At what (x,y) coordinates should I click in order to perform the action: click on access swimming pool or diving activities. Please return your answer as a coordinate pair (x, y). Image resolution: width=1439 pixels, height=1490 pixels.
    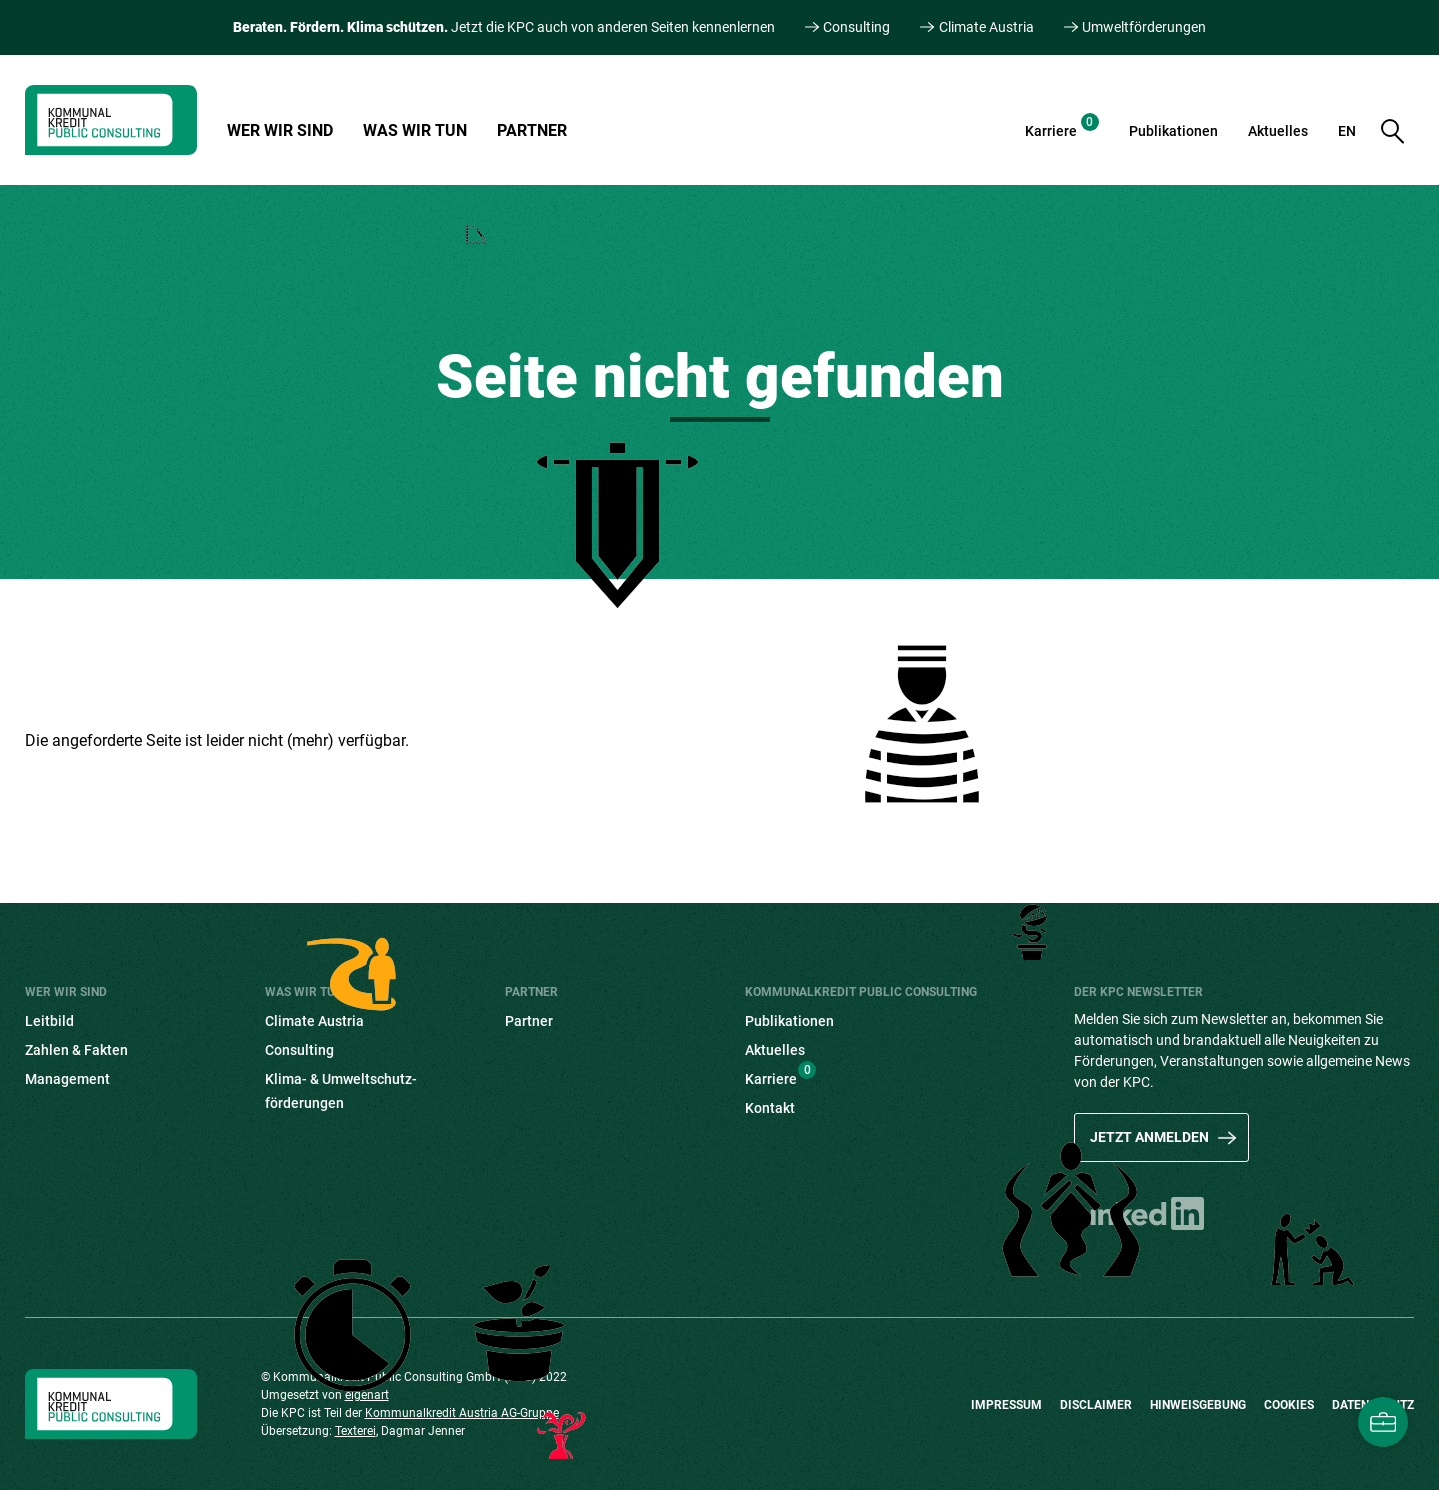
    Looking at the image, I should click on (476, 233).